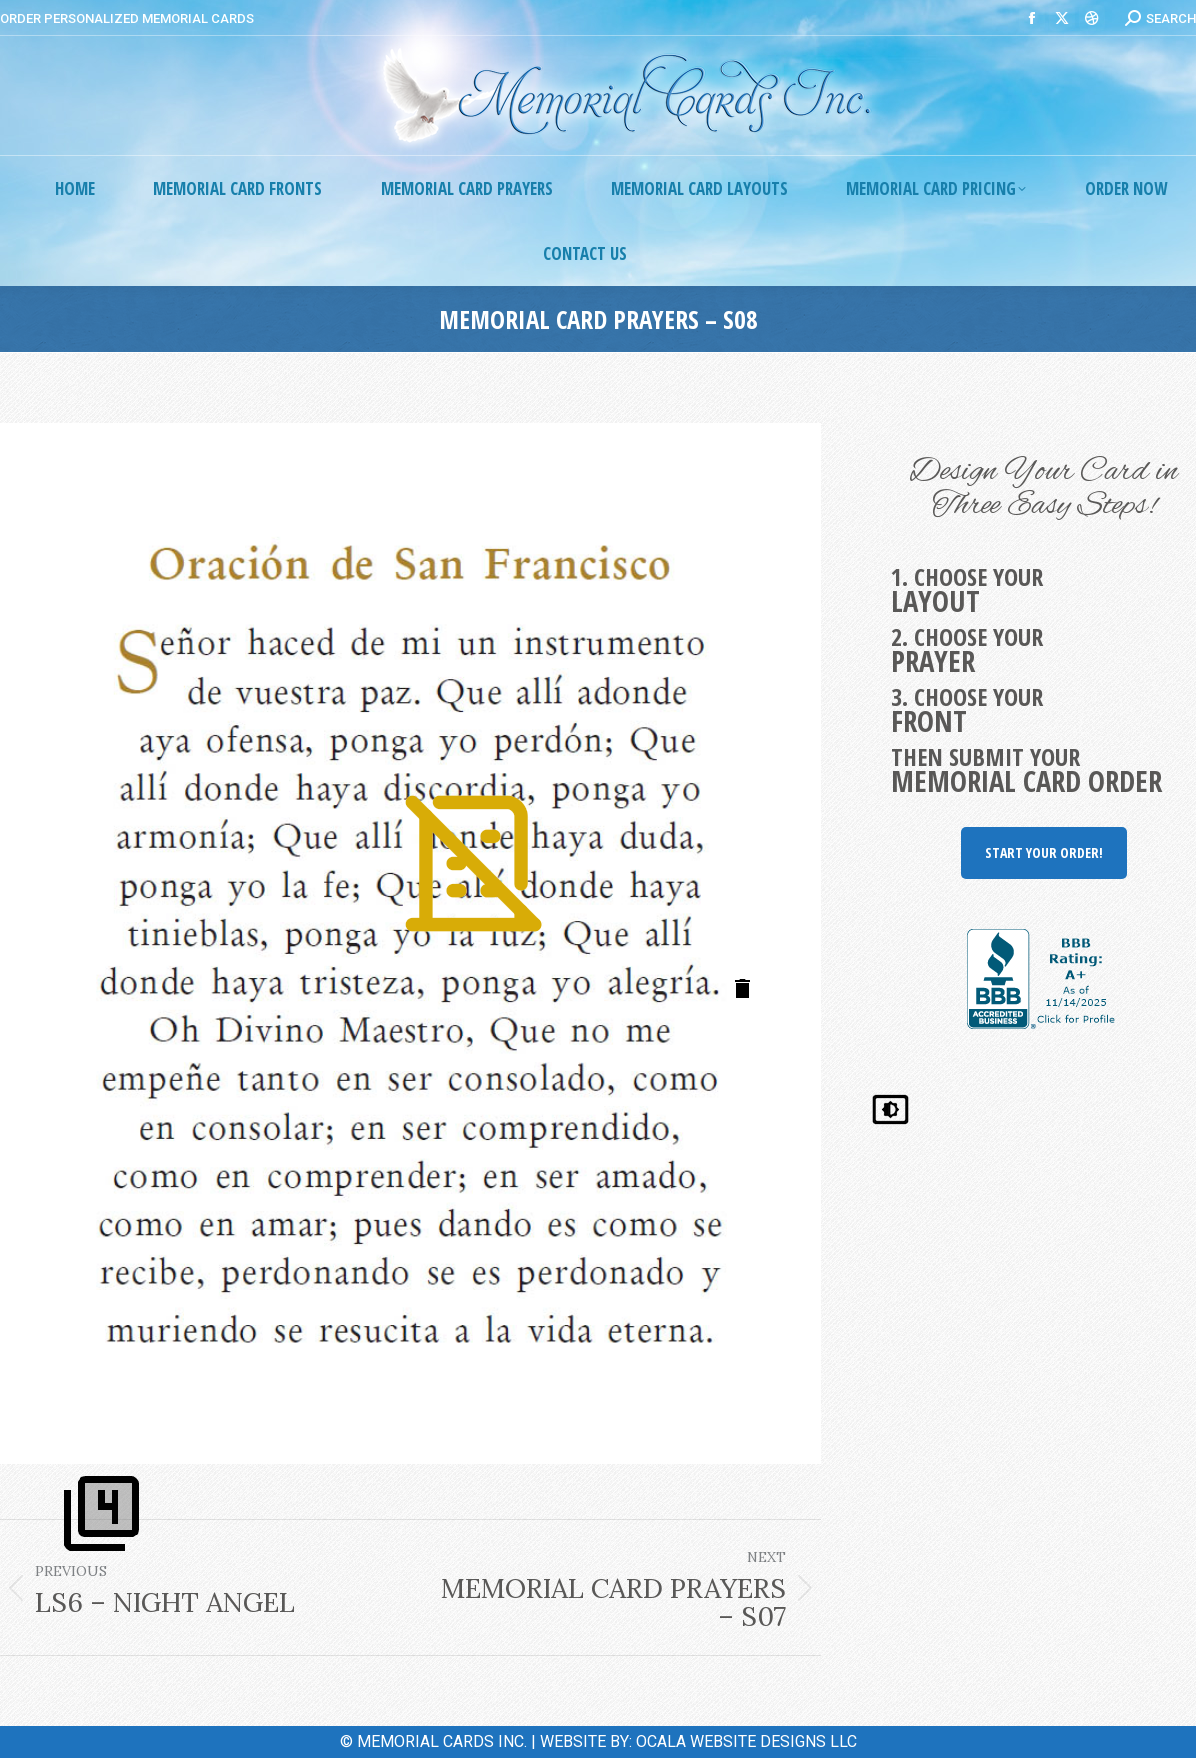  Describe the element at coordinates (890, 1109) in the screenshot. I see `adjust display brightness settings` at that location.